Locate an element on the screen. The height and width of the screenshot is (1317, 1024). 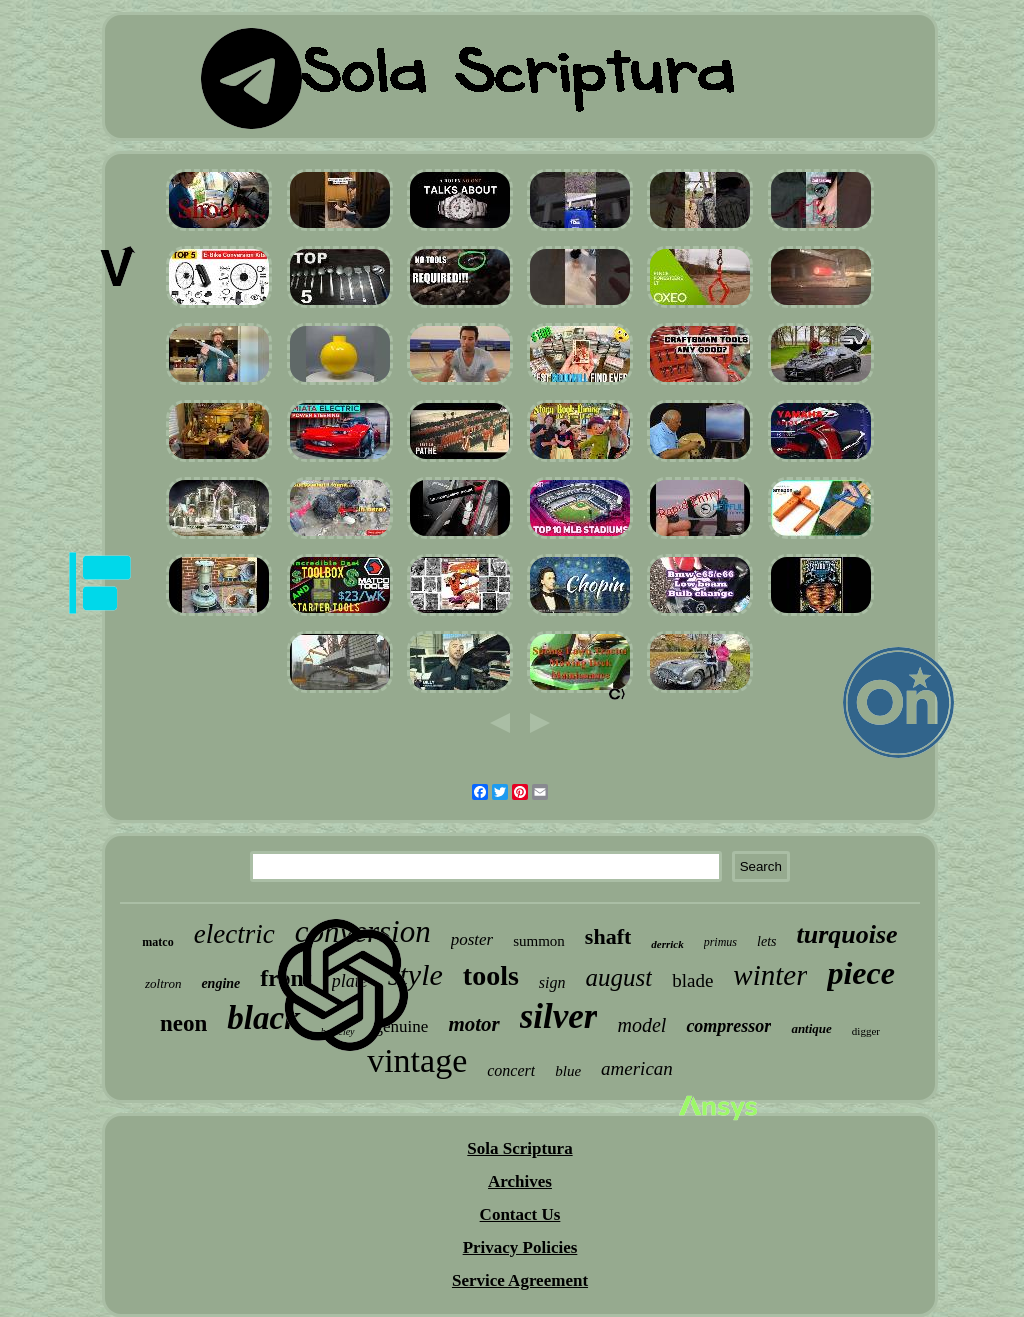
ansys engineering simulation software logo is located at coordinates (718, 1108).